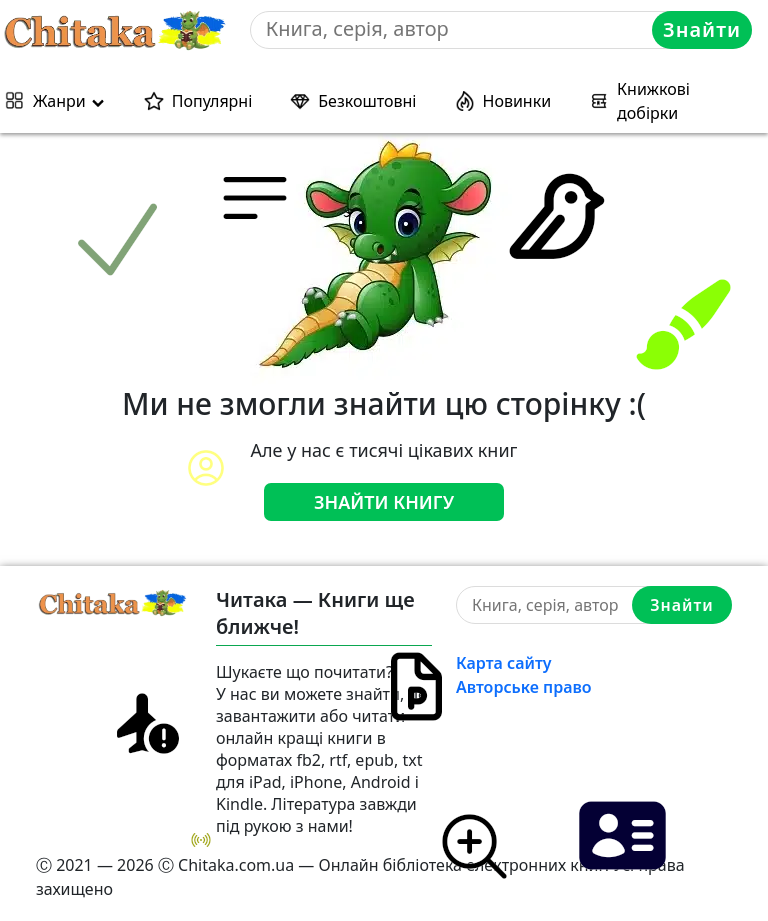  What do you see at coordinates (558, 219) in the screenshot?
I see `access twitter or social media sharing` at bounding box center [558, 219].